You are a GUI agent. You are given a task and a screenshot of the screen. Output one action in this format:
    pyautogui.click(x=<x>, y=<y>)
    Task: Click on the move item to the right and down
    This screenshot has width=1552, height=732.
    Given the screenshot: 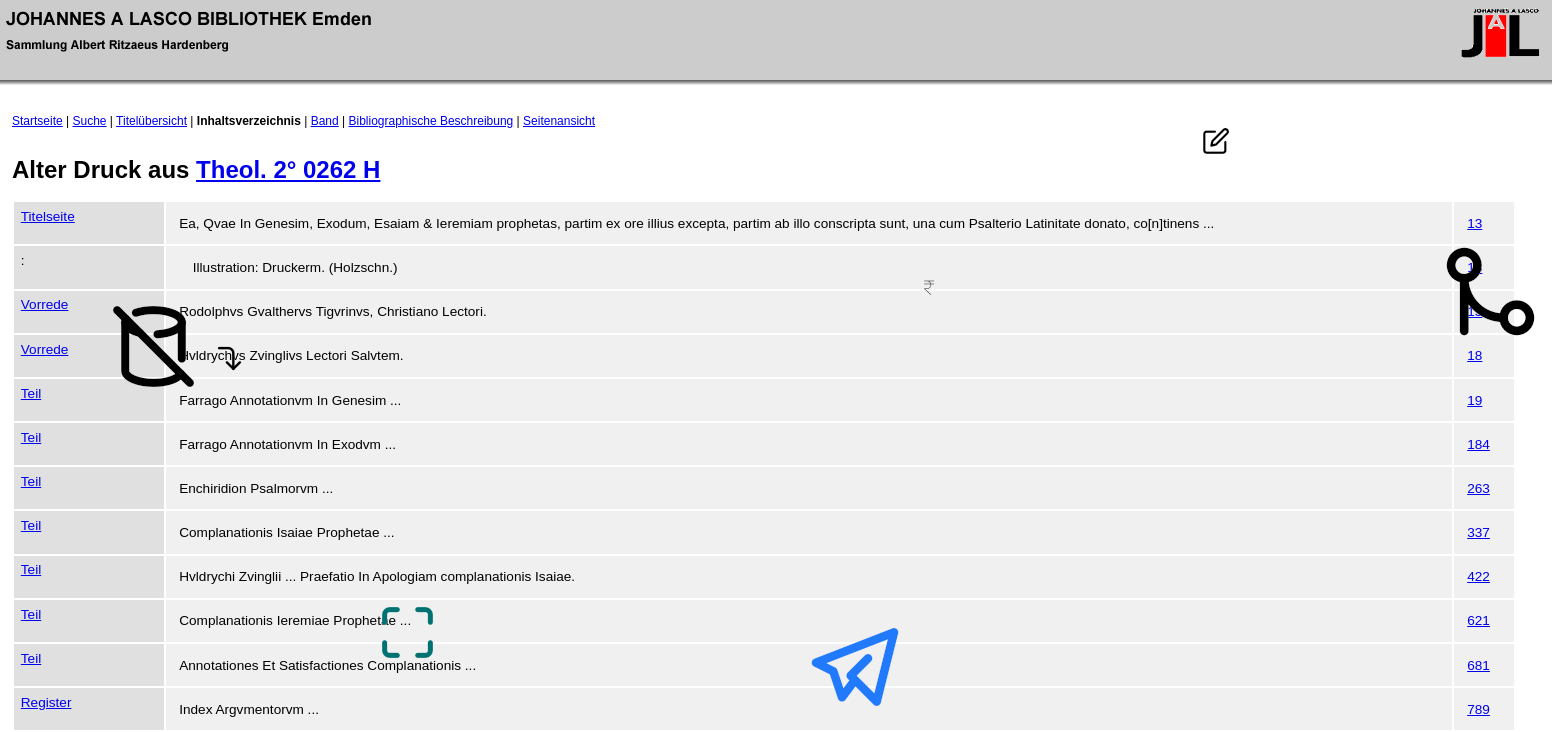 What is the action you would take?
    pyautogui.click(x=229, y=358)
    